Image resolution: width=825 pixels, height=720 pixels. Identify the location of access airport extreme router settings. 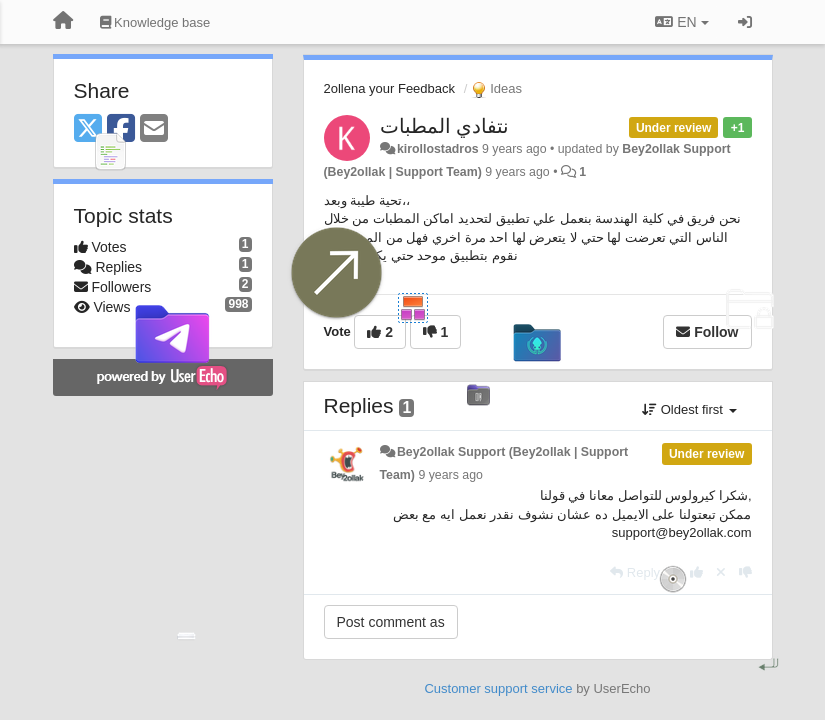
(186, 634).